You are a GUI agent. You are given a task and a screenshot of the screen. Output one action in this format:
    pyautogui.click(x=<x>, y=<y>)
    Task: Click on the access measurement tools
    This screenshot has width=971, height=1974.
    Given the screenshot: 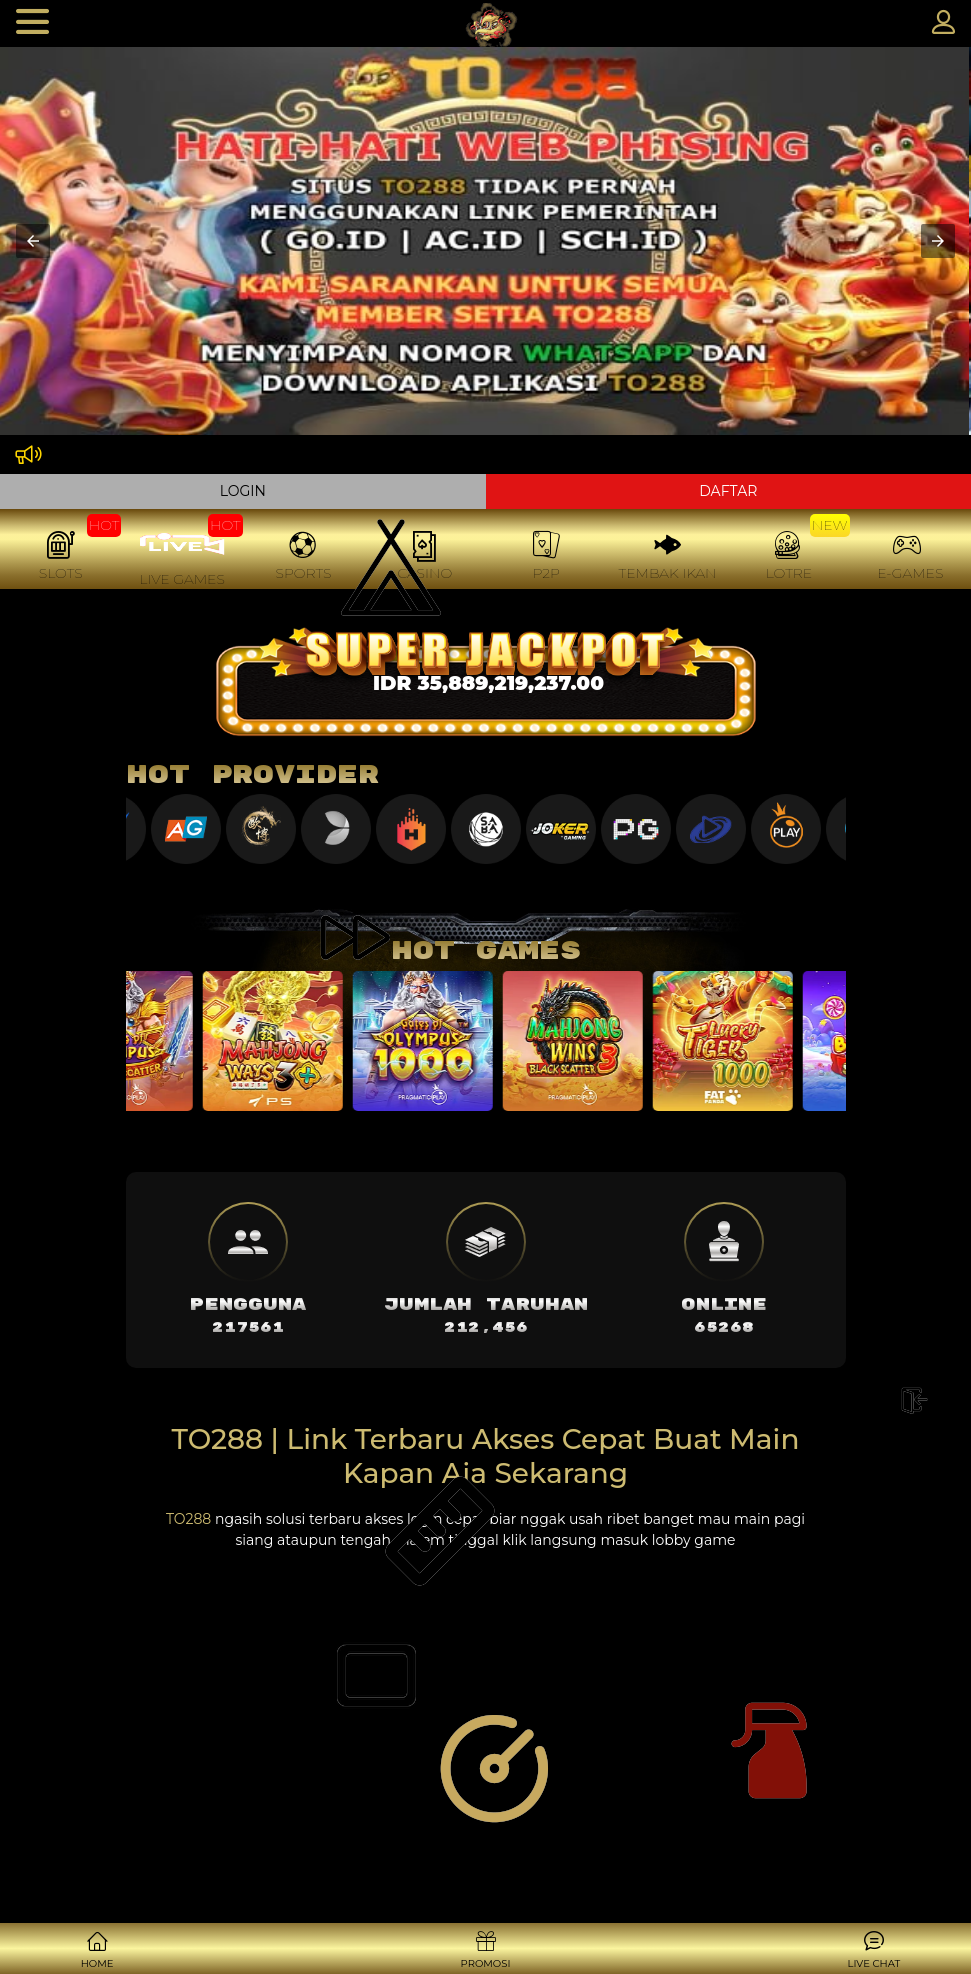 What is the action you would take?
    pyautogui.click(x=440, y=1531)
    